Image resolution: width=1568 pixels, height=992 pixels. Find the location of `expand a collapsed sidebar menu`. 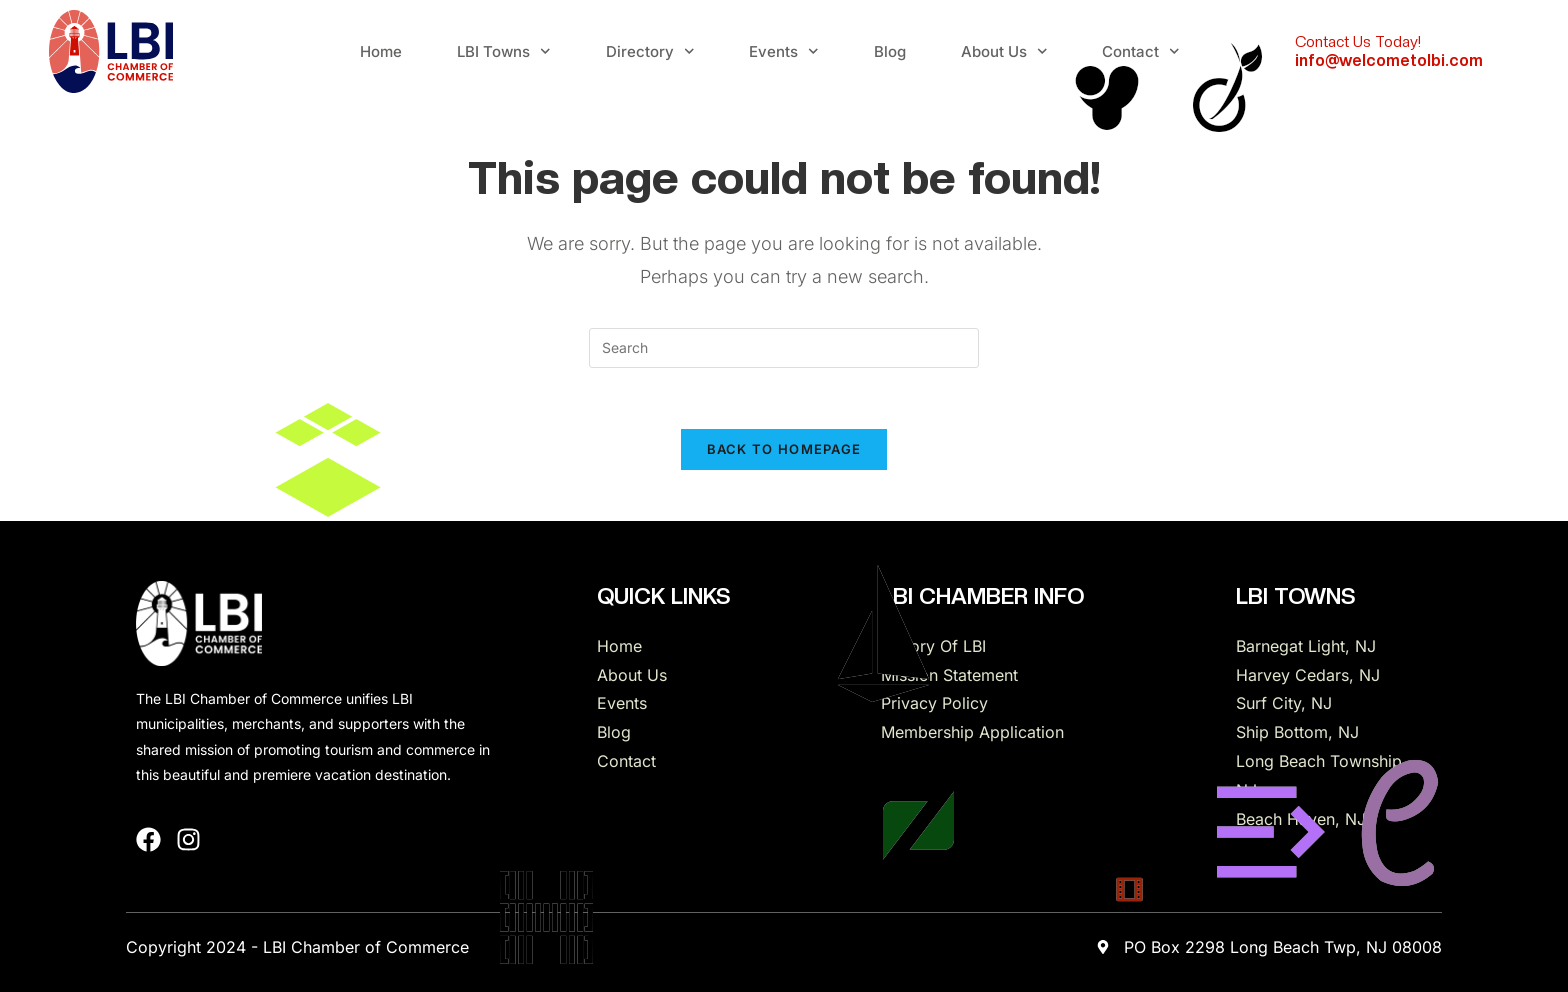

expand a collapsed sidebar menu is located at coordinates (1268, 832).